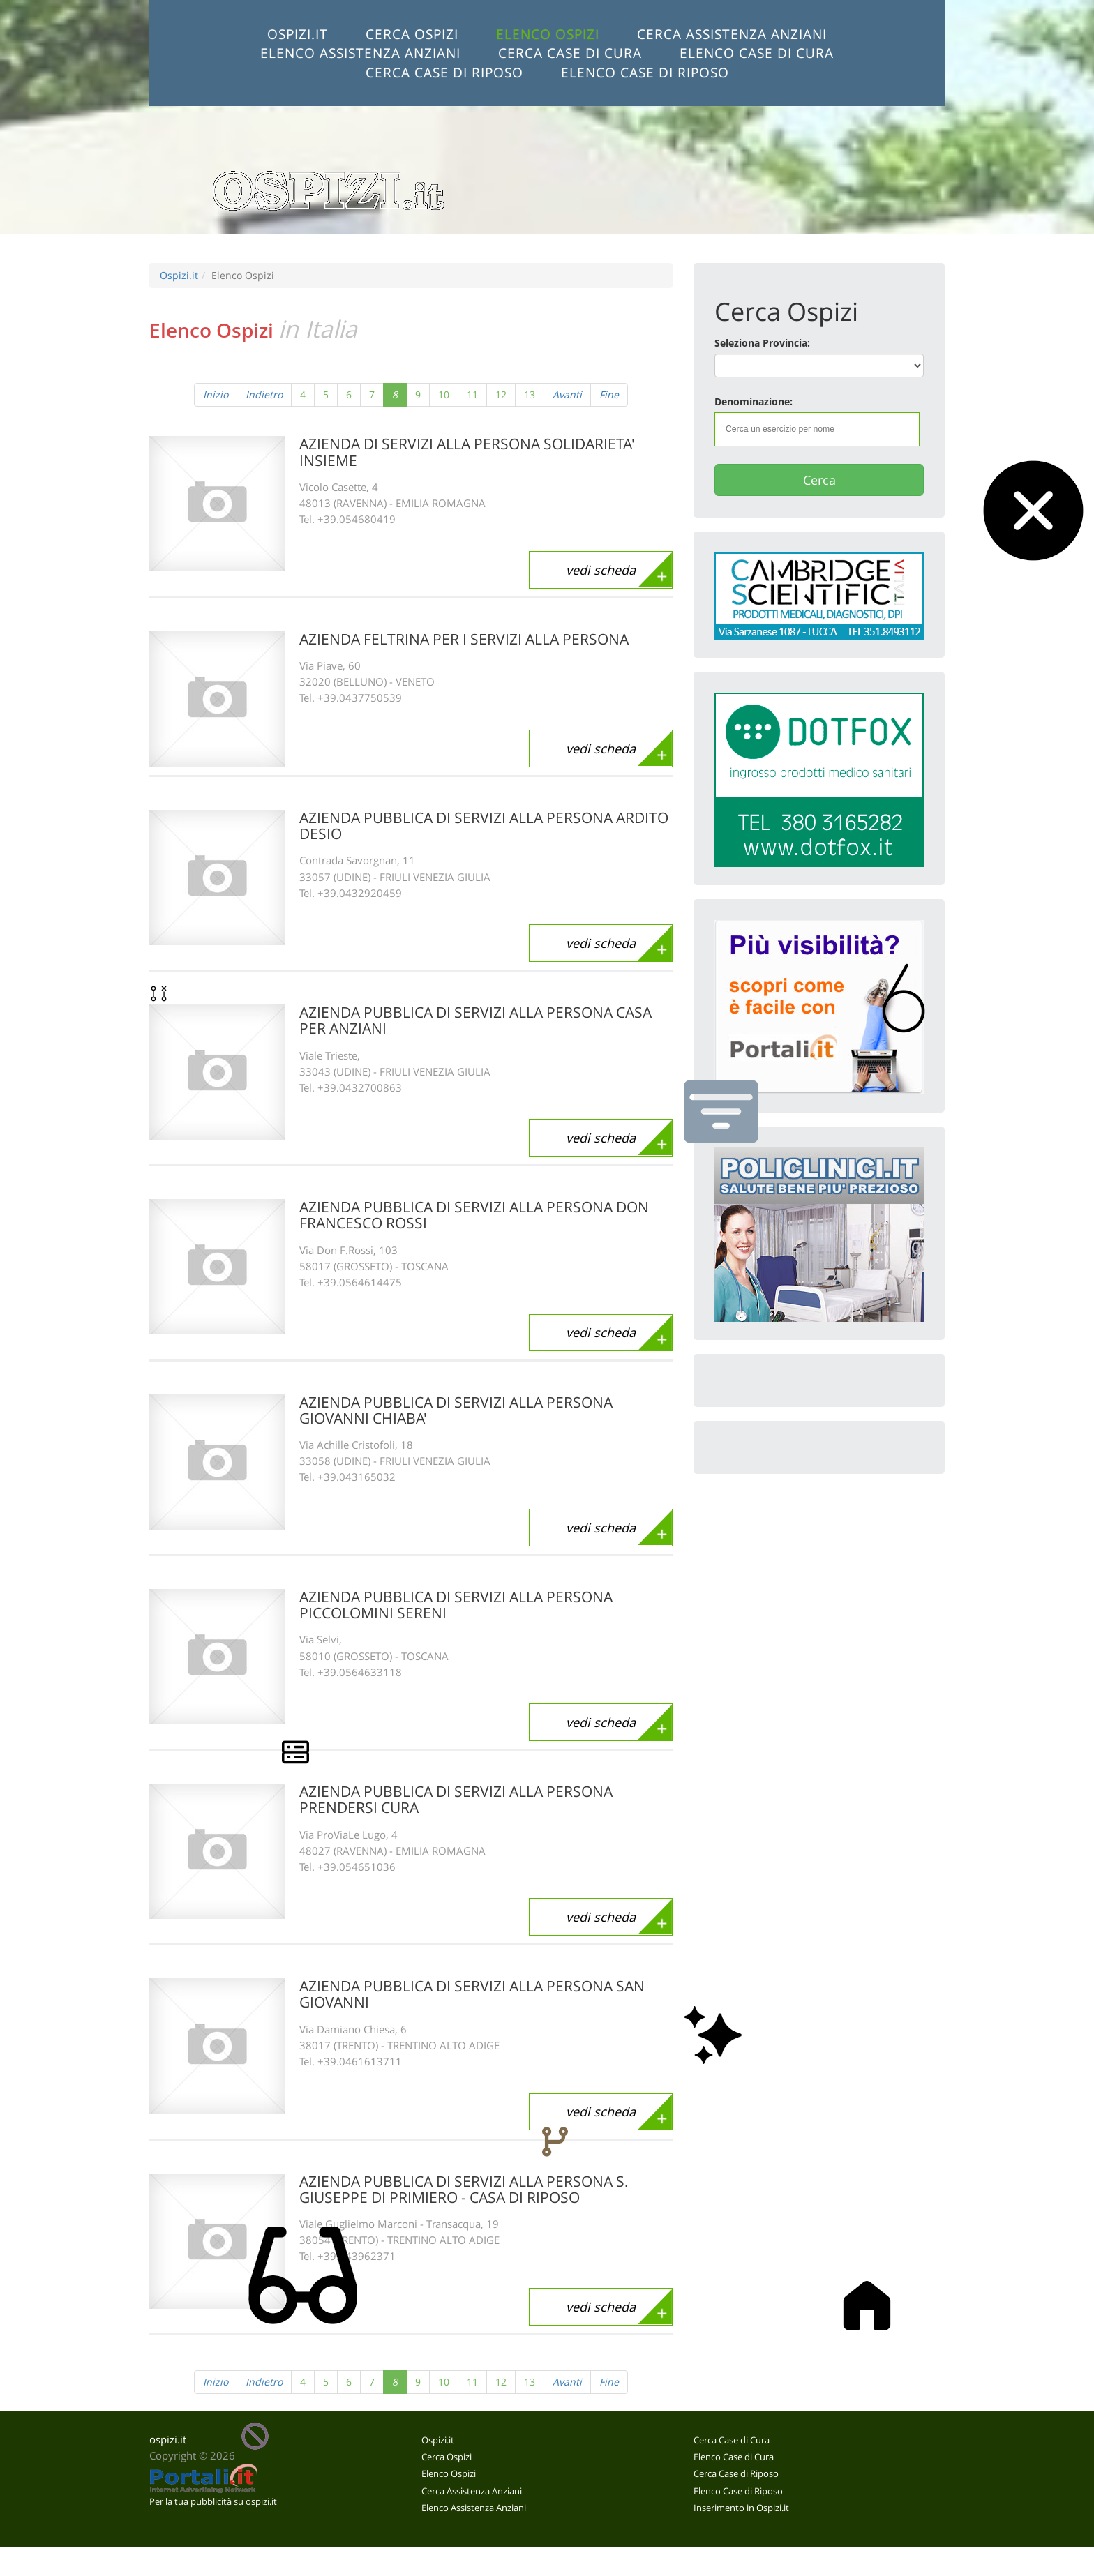  Describe the element at coordinates (867, 2307) in the screenshot. I see `go to home screen` at that location.